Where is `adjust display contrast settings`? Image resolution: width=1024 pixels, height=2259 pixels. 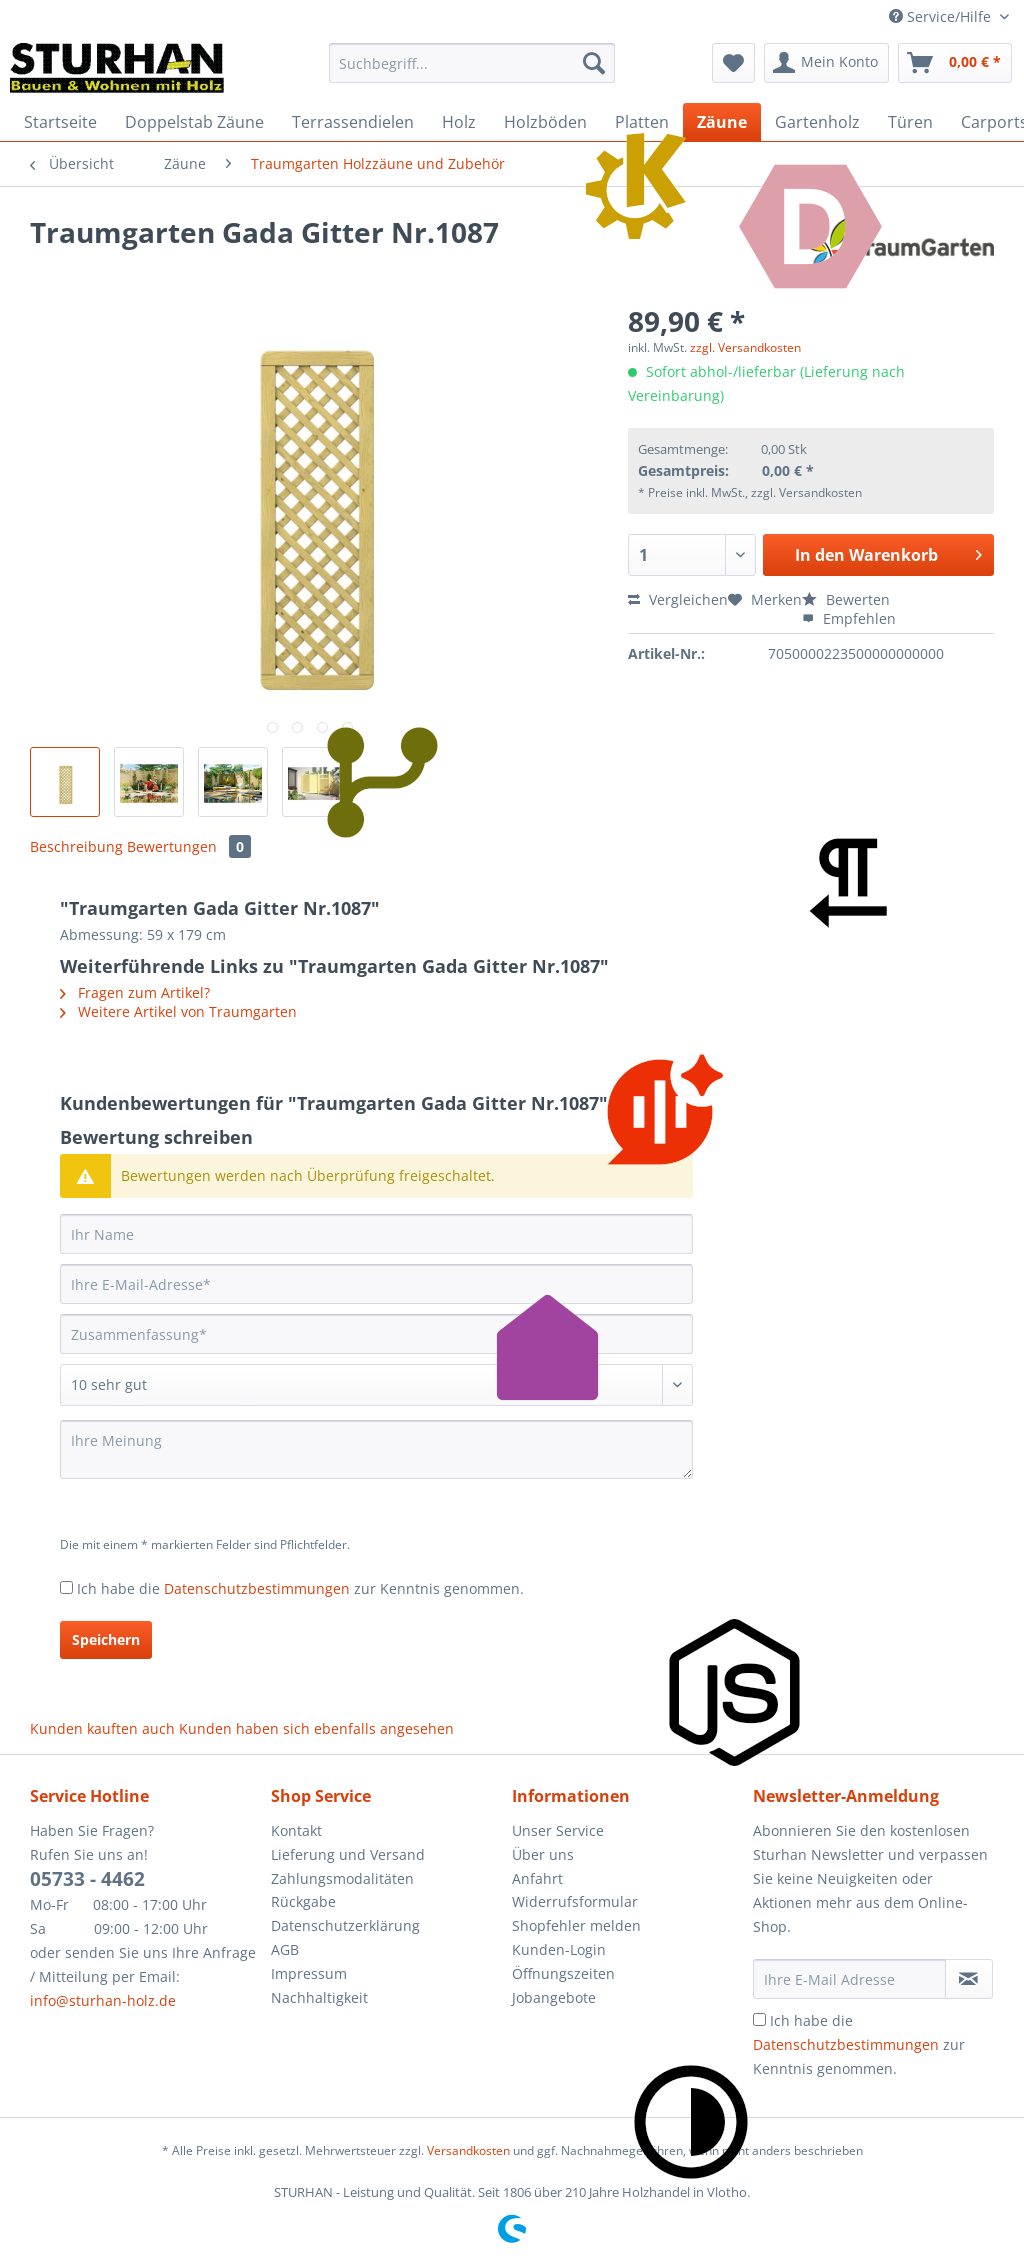 adjust display contrast settings is located at coordinates (691, 2122).